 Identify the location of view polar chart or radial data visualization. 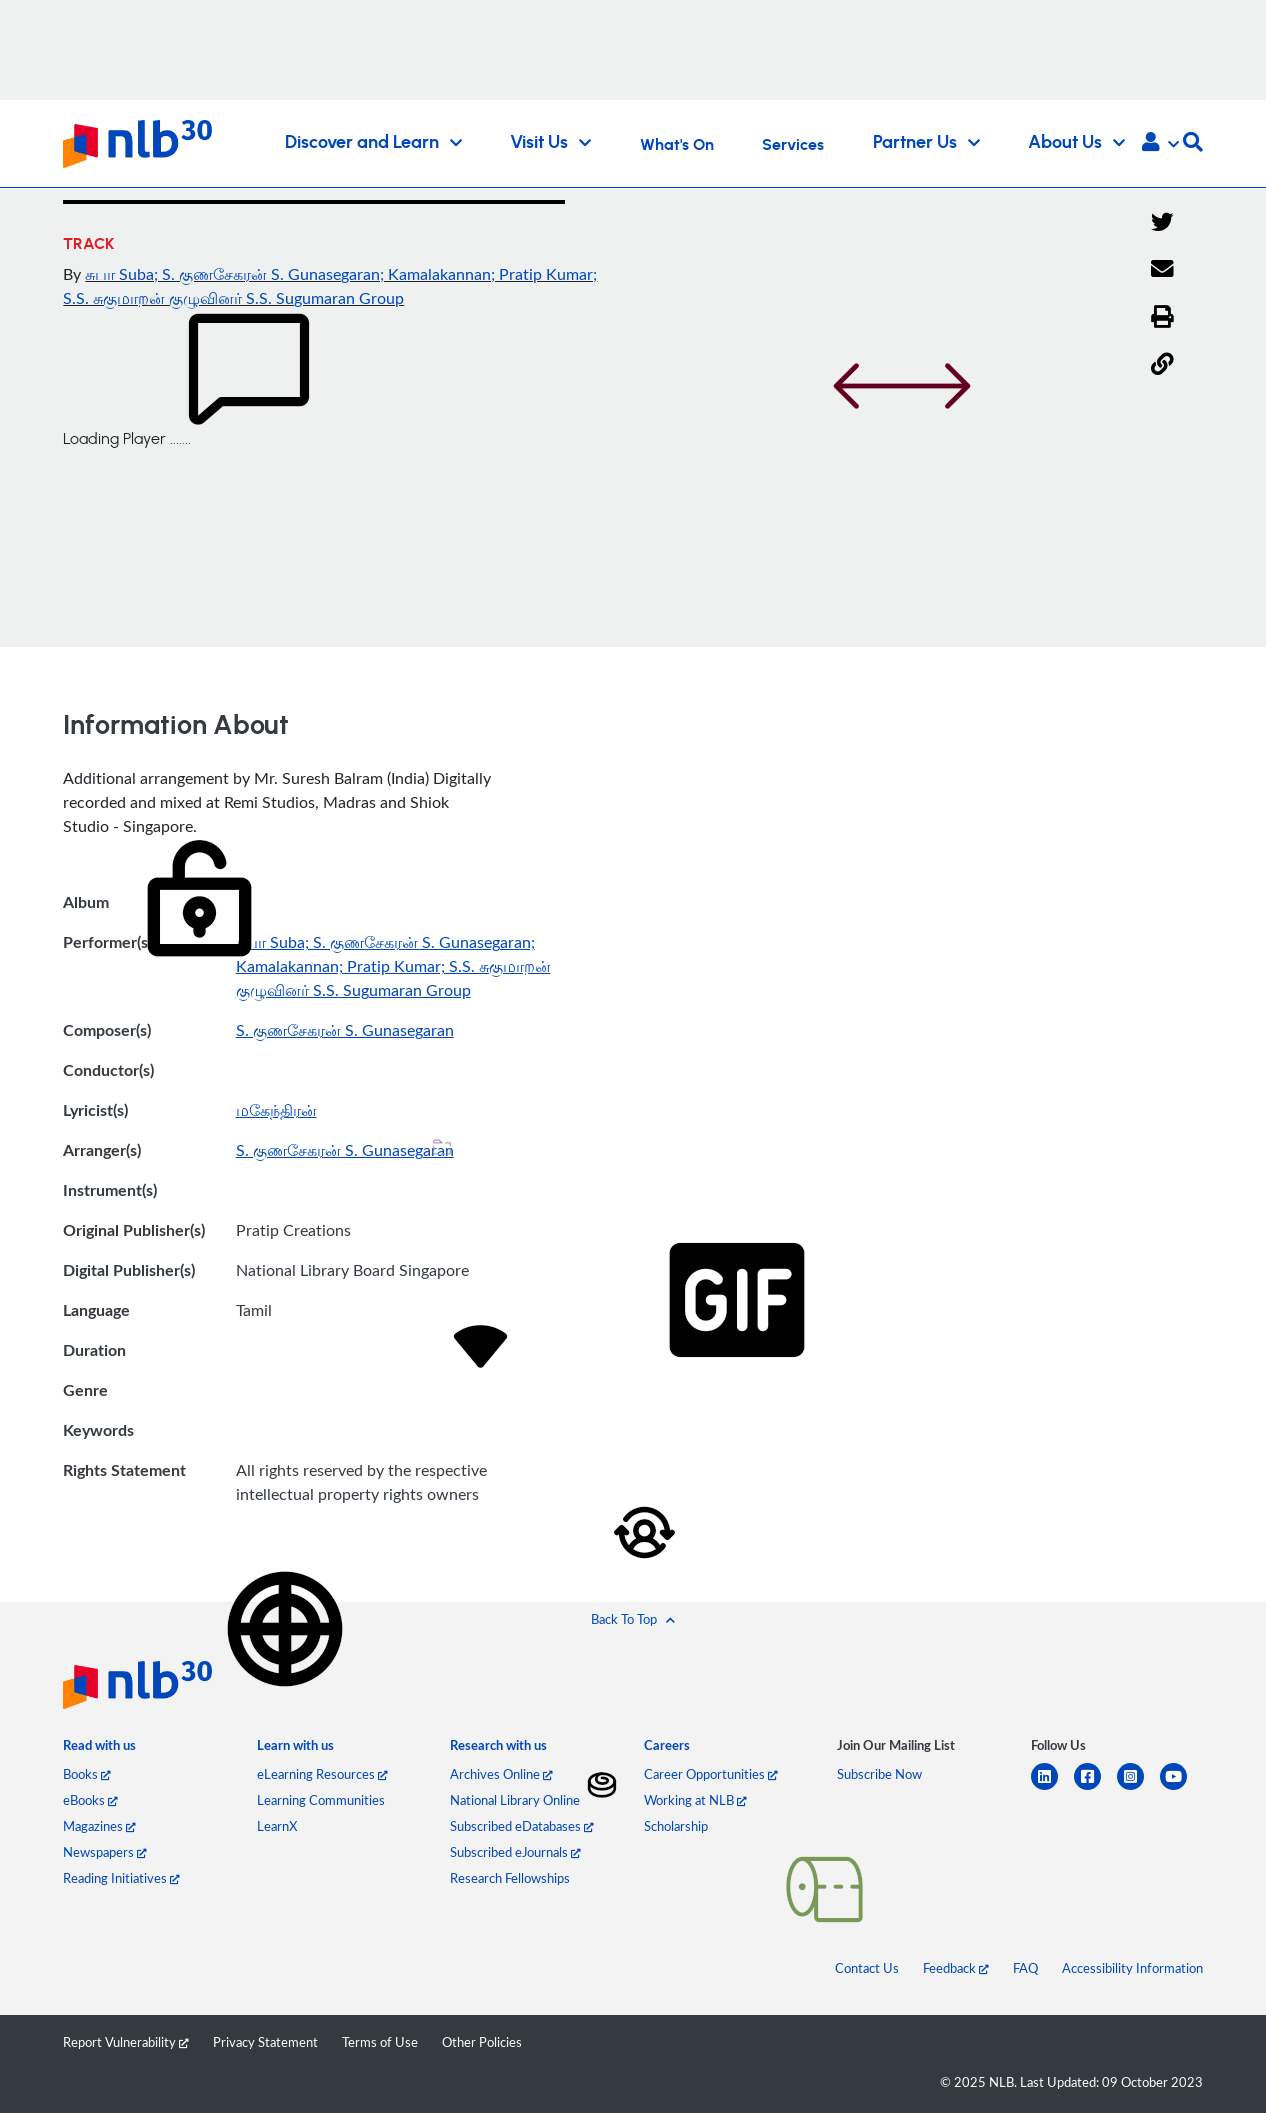
(285, 1629).